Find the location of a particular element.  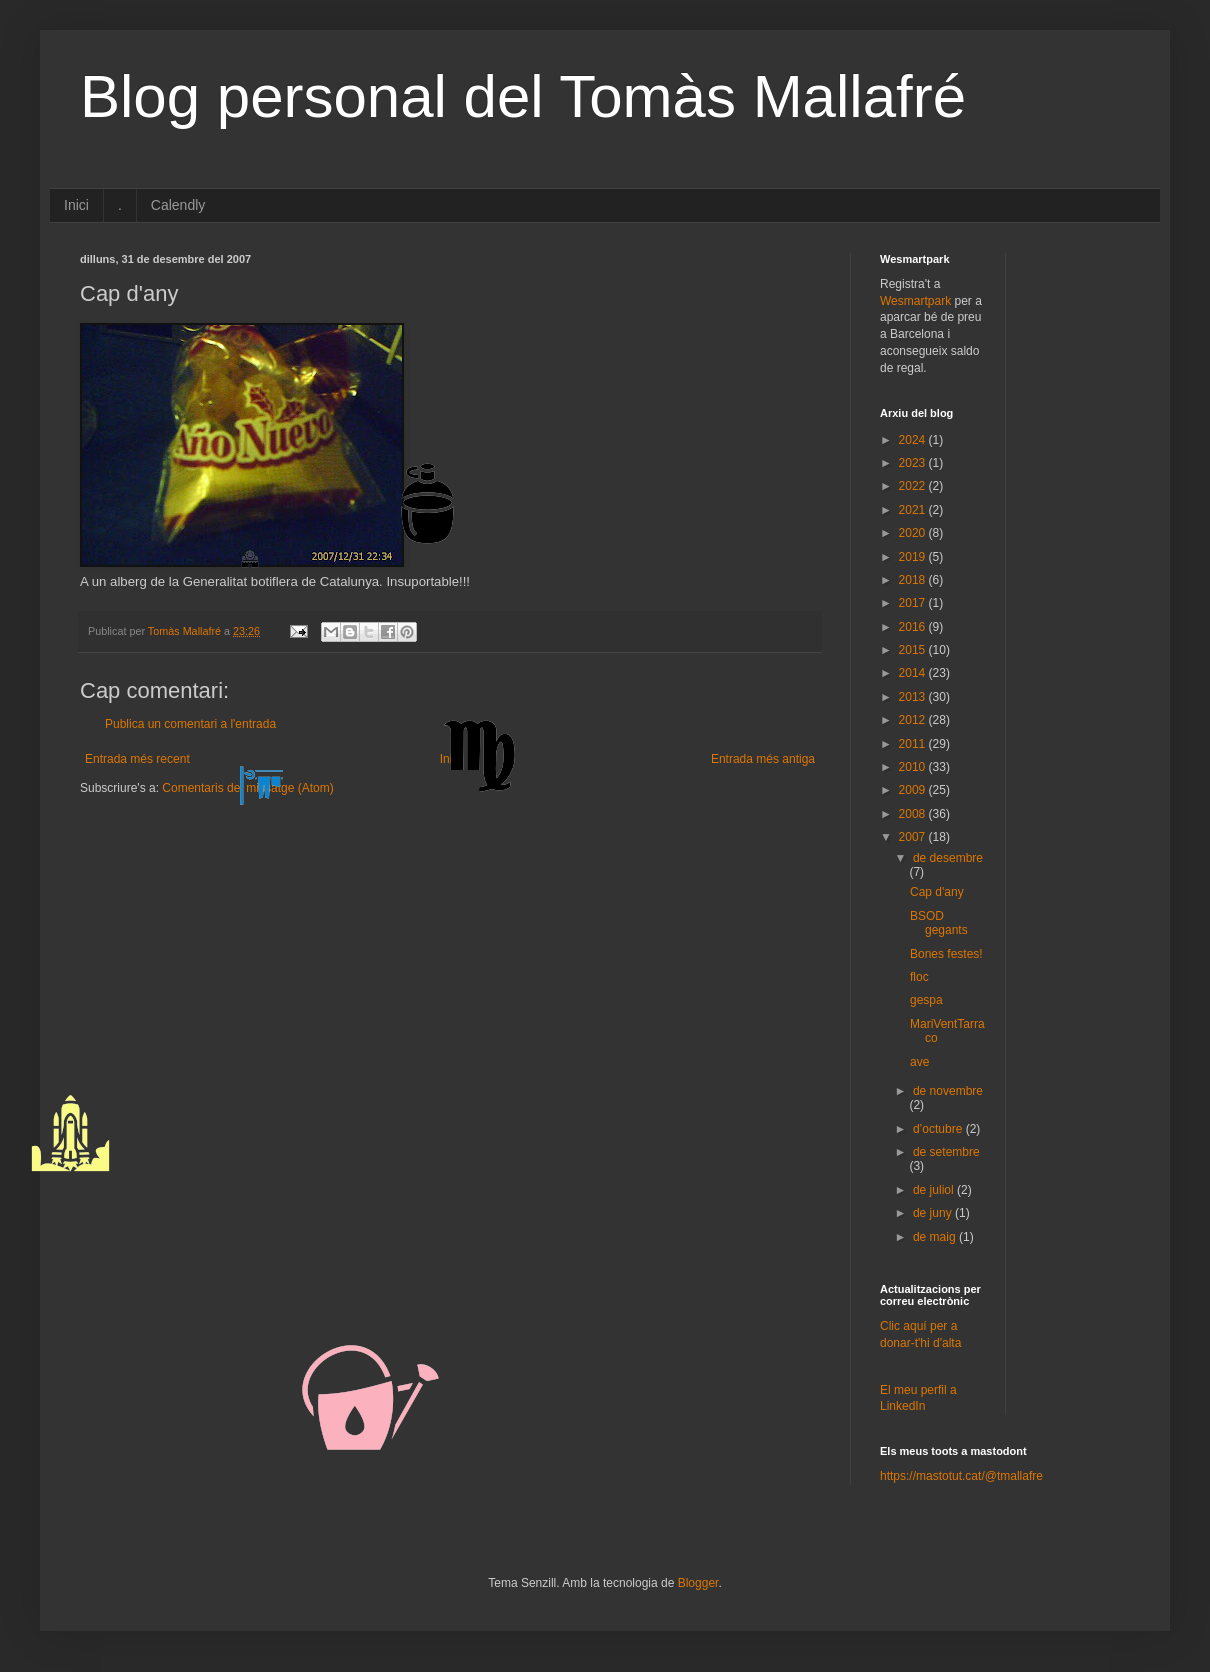

represents a military or defensive structure in a game is located at coordinates (250, 559).